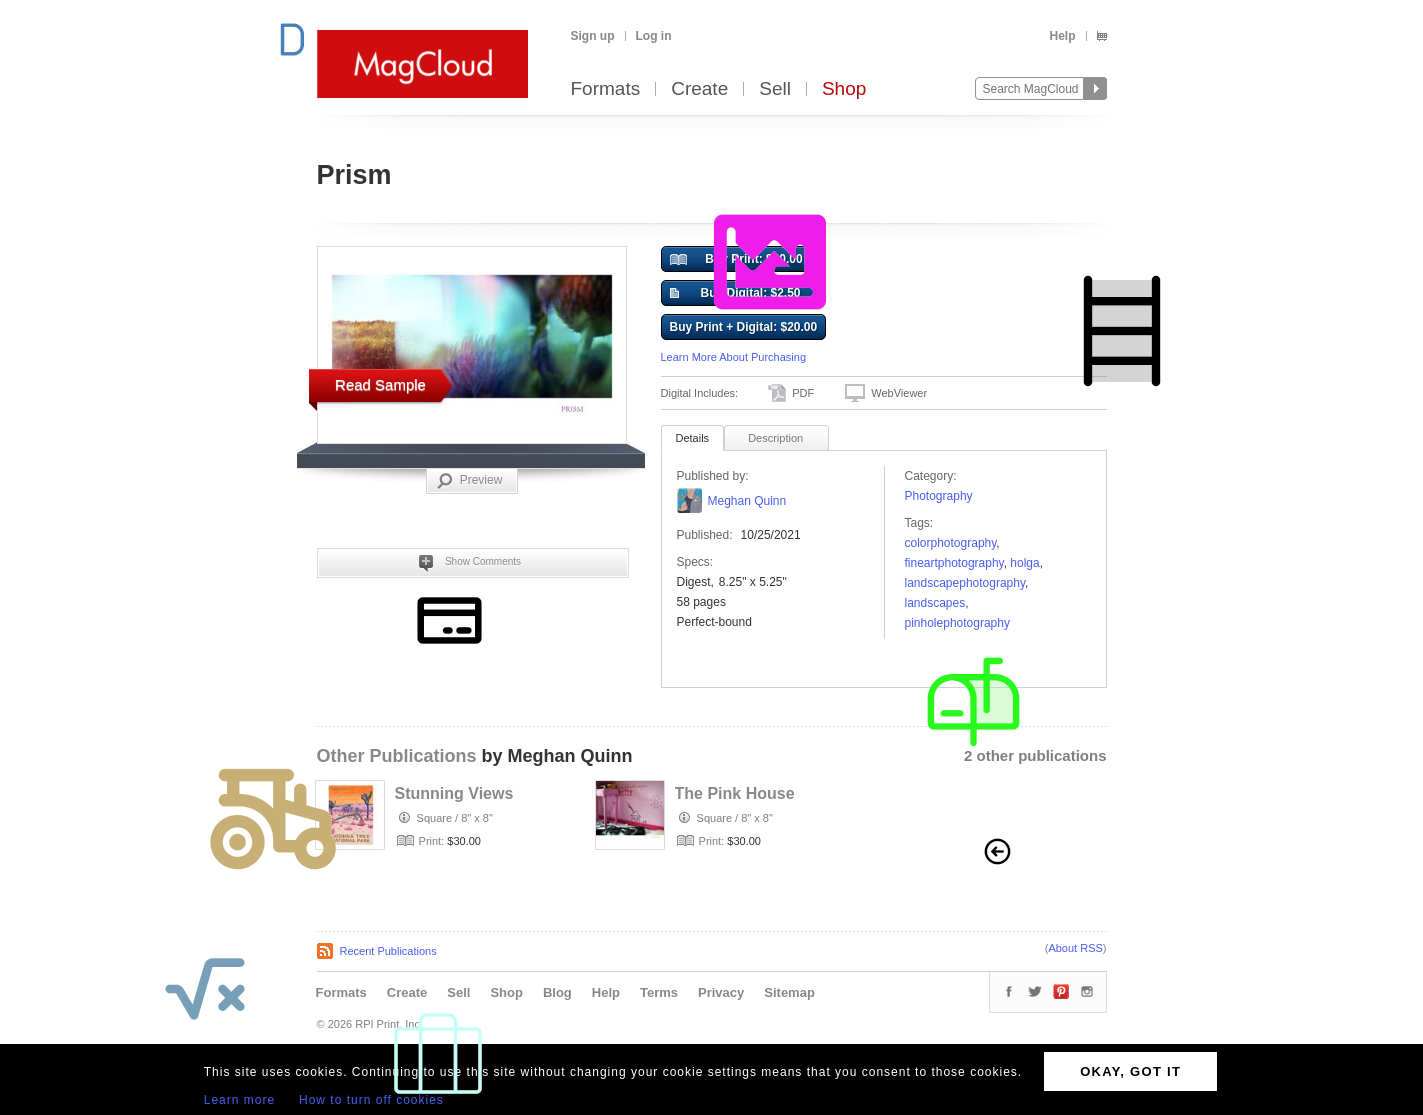 This screenshot has width=1423, height=1115. What do you see at coordinates (205, 989) in the screenshot?
I see `access mathematical or scientific calculator functions` at bounding box center [205, 989].